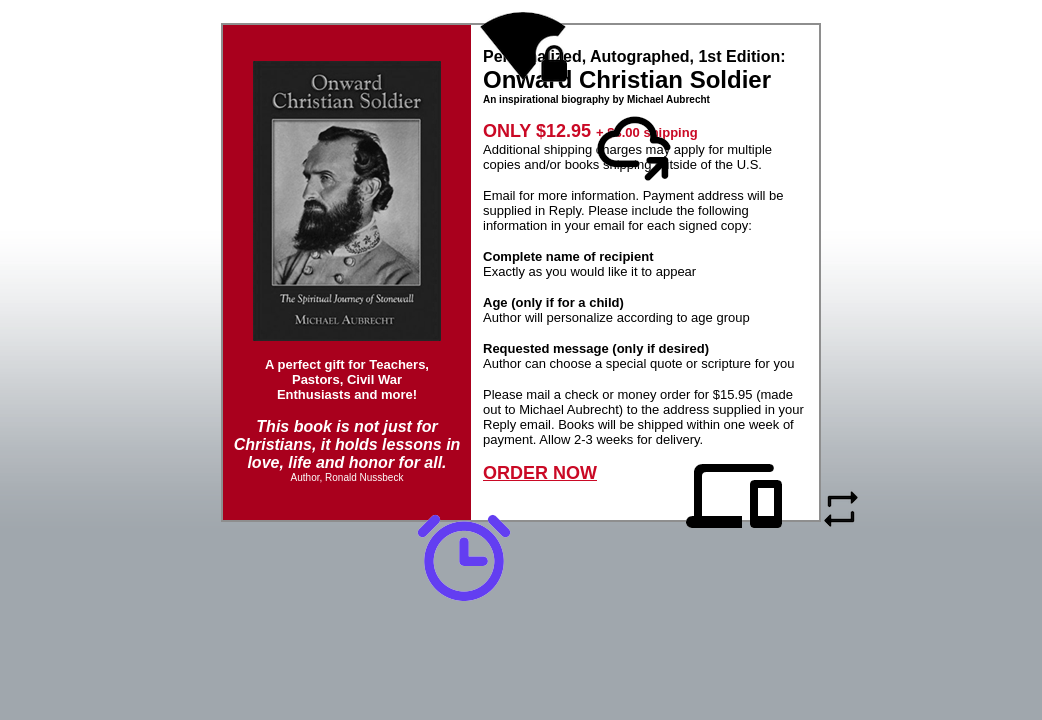 This screenshot has width=1042, height=720. Describe the element at coordinates (634, 143) in the screenshot. I see `share a file to the cloud` at that location.